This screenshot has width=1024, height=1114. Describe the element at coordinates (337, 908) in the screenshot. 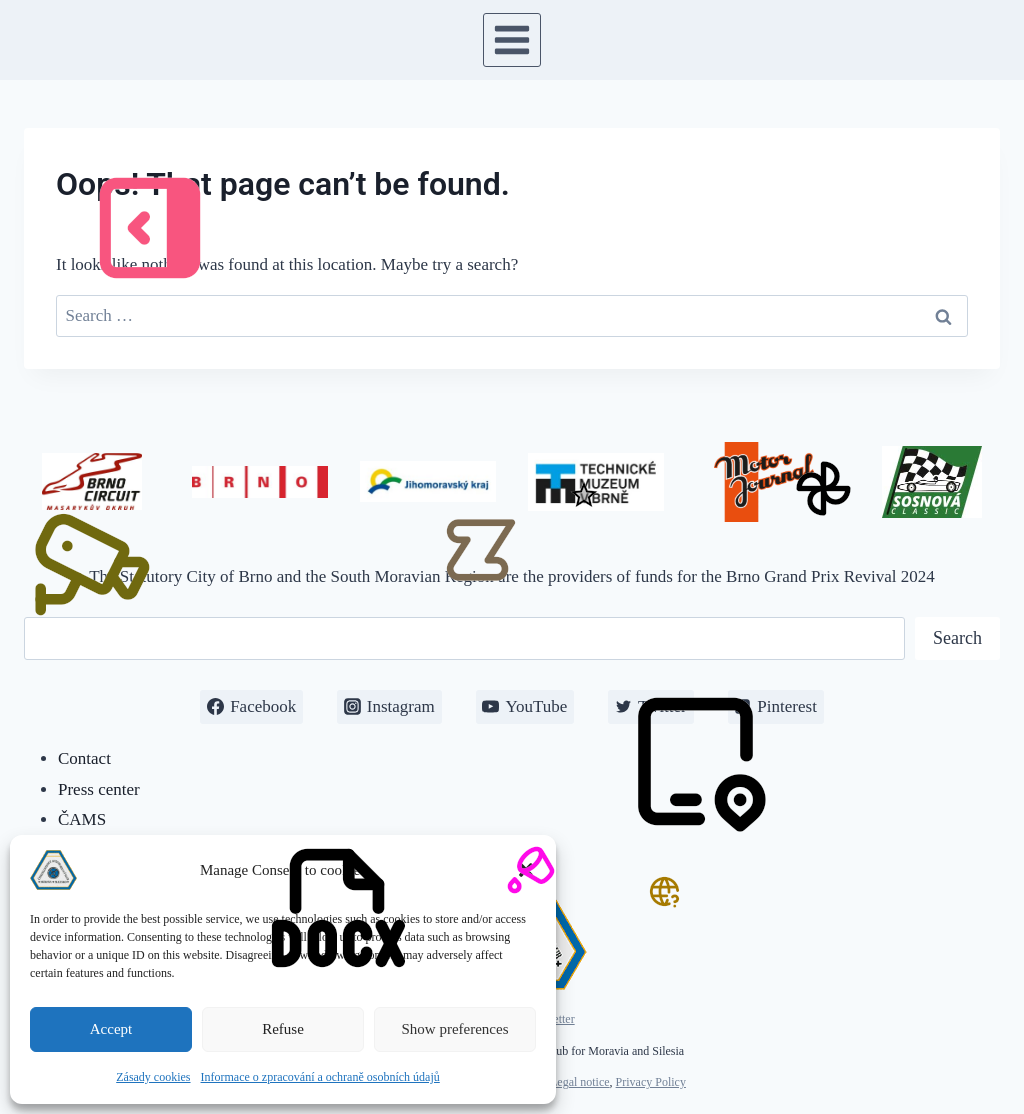

I see `indicates a Microsoft Word document file` at that location.